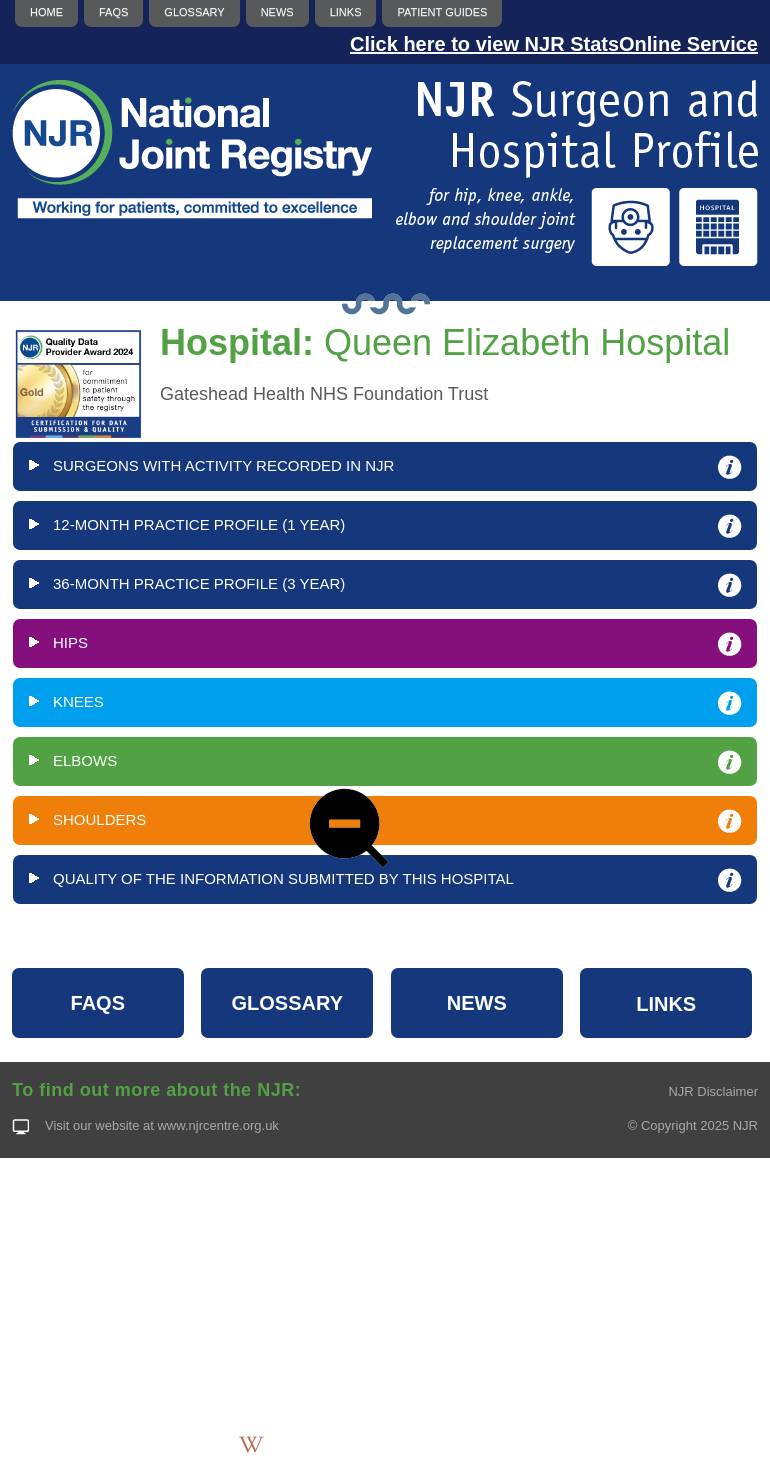 This screenshot has width=770, height=1470. Describe the element at coordinates (348, 827) in the screenshot. I see `zoom out to see more content` at that location.